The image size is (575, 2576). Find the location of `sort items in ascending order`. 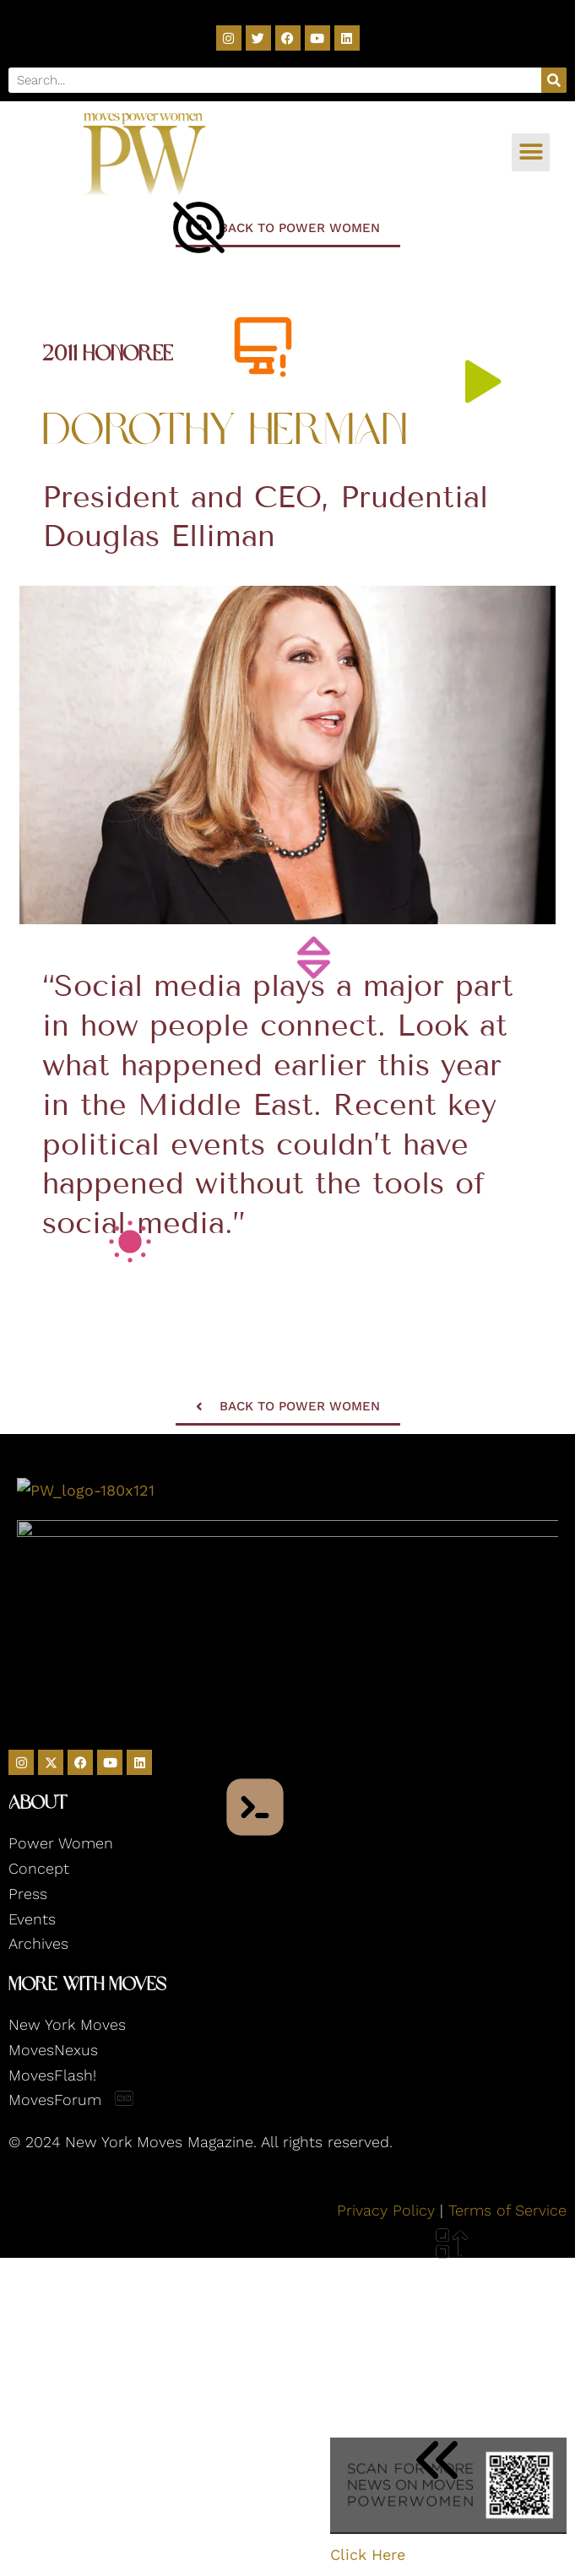

sort items in ascending order is located at coordinates (451, 2243).